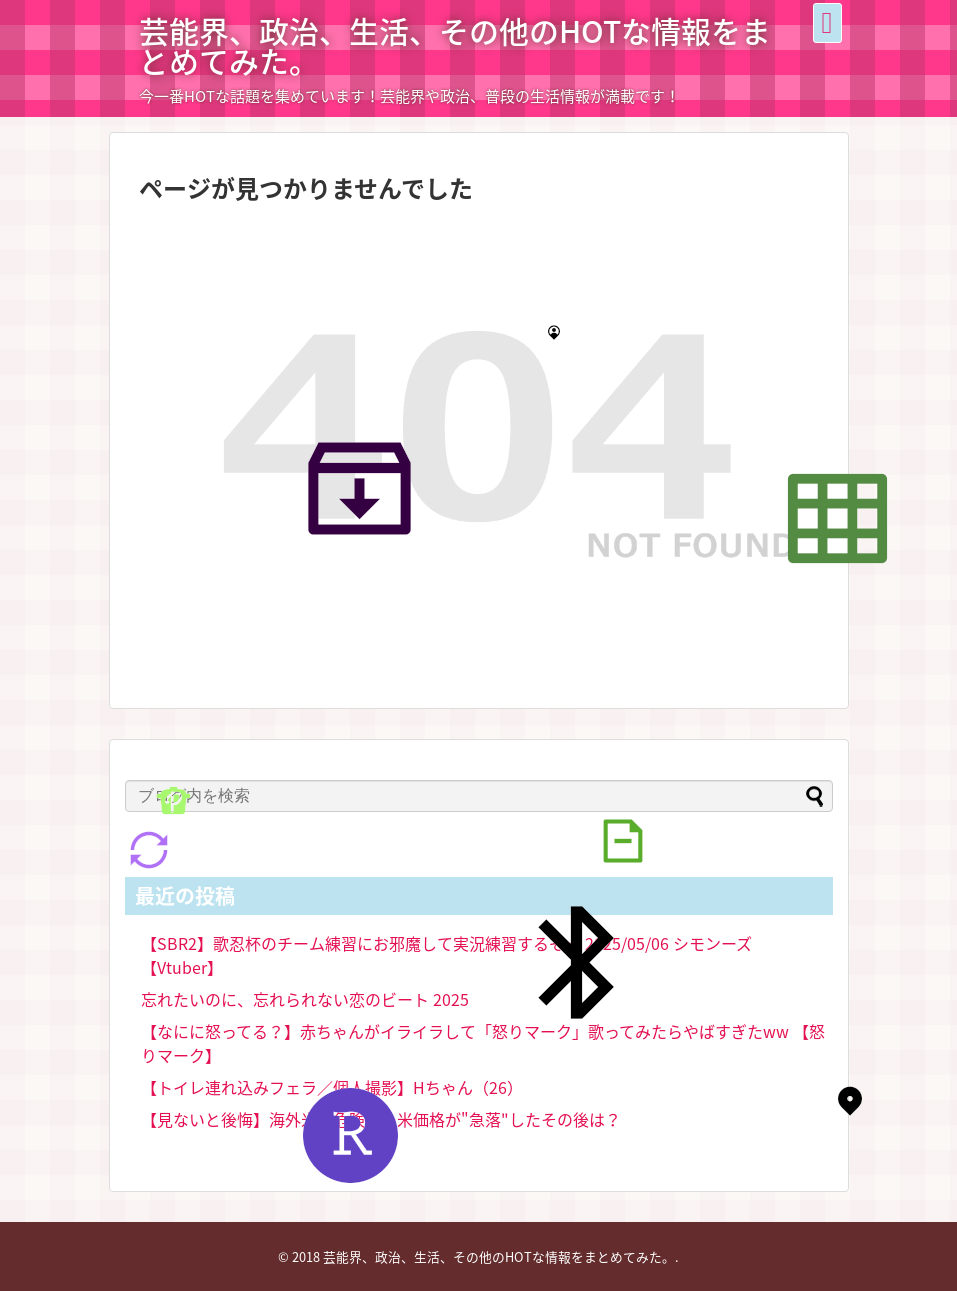  I want to click on toggle bluetooth connectivity, so click(576, 962).